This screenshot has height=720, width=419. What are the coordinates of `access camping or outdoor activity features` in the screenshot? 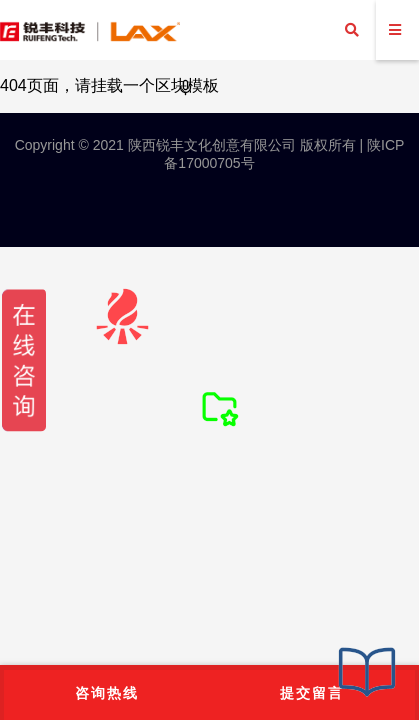 It's located at (122, 316).